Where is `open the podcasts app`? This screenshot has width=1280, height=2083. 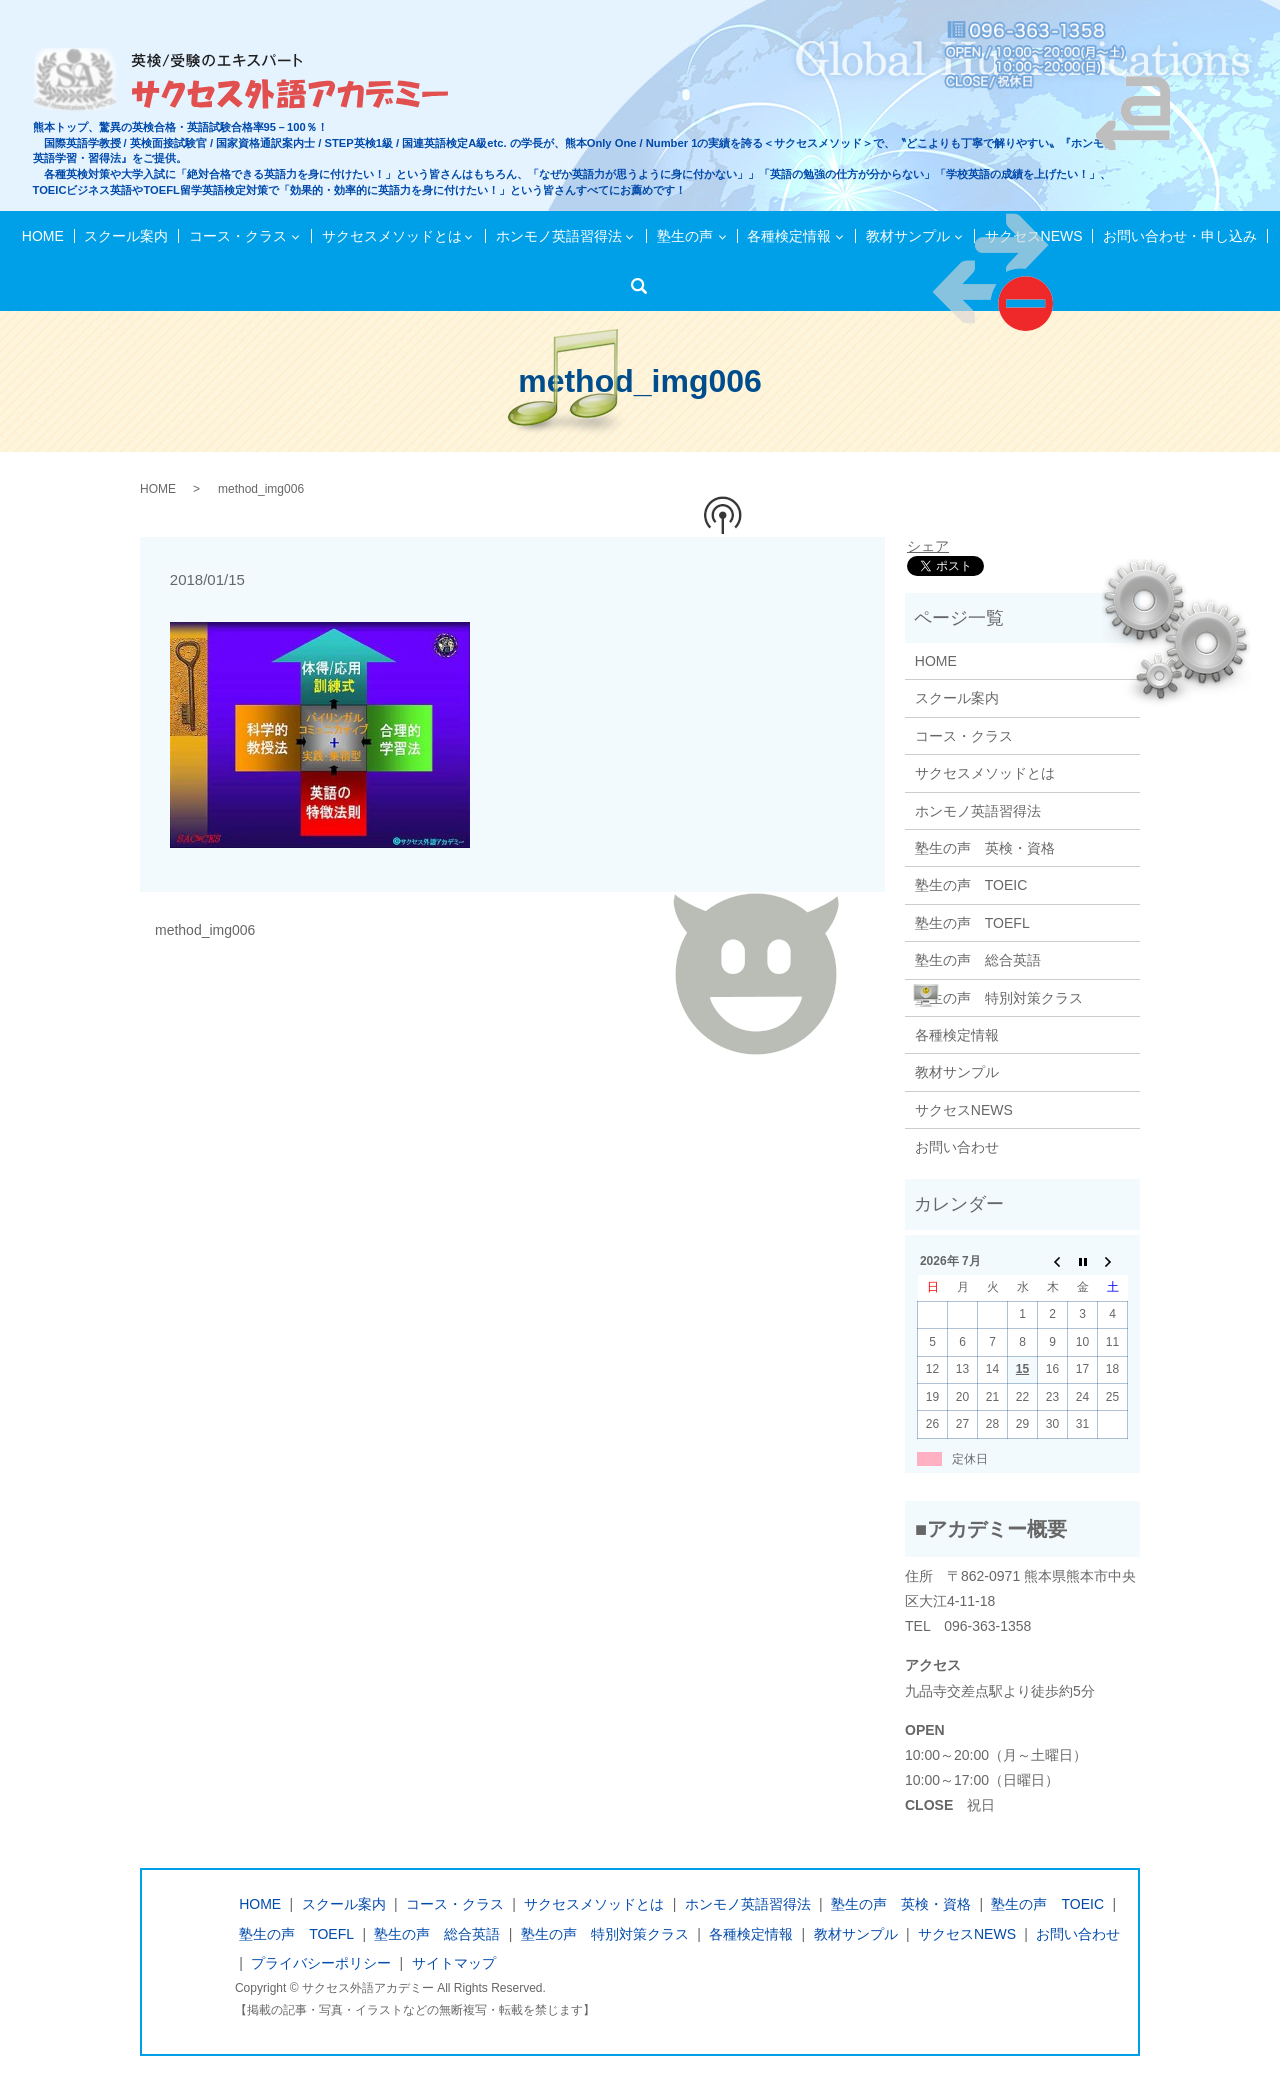
open the podcasts app is located at coordinates (724, 514).